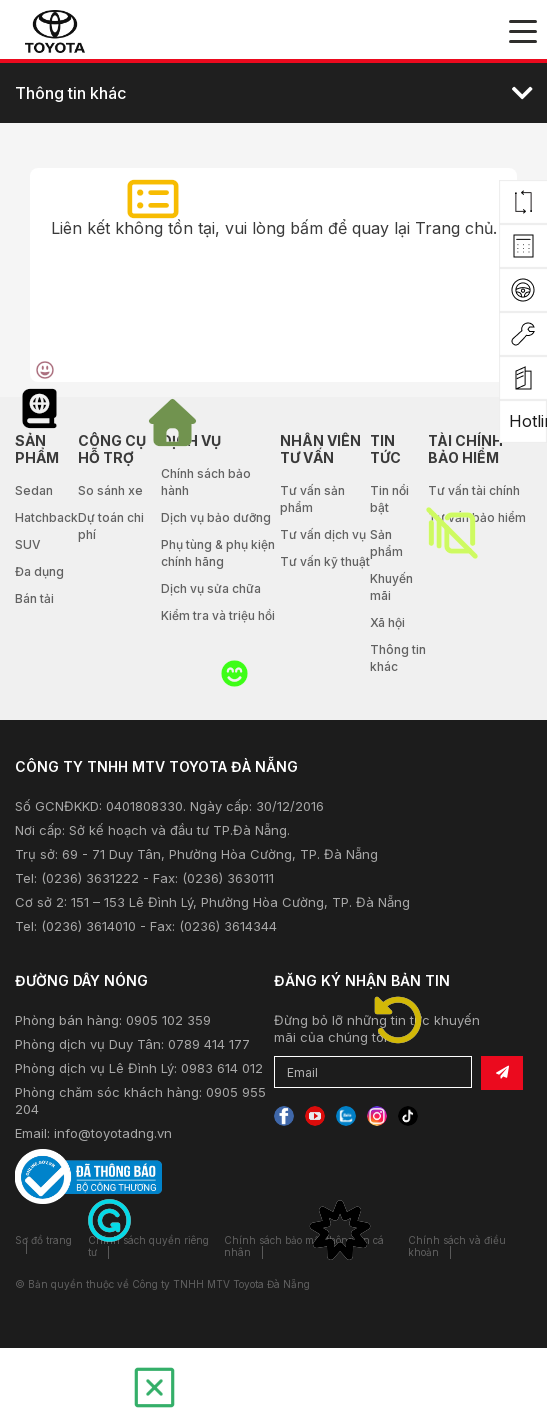  Describe the element at coordinates (45, 370) in the screenshot. I see `insert a grinning emoji into your message` at that location.